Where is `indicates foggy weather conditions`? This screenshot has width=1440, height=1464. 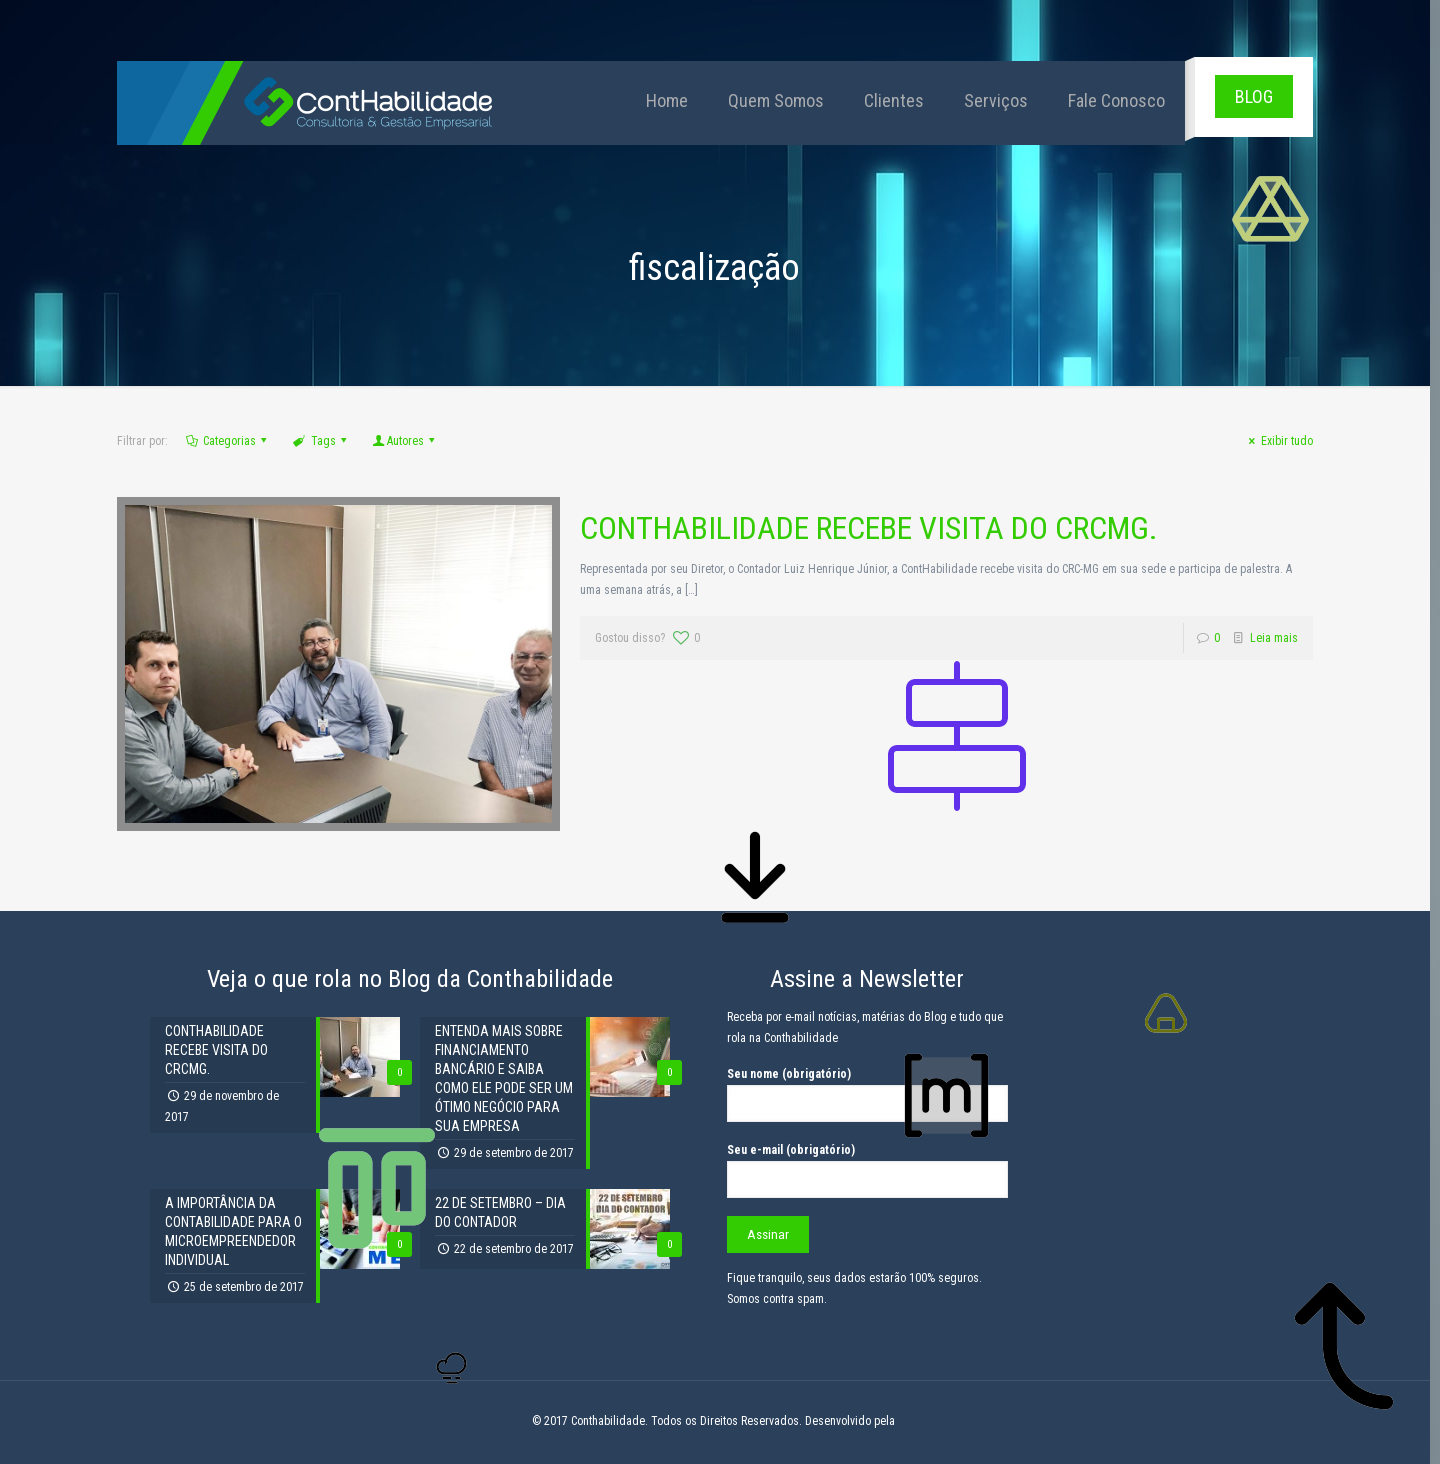 indicates foggy weather conditions is located at coordinates (451, 1367).